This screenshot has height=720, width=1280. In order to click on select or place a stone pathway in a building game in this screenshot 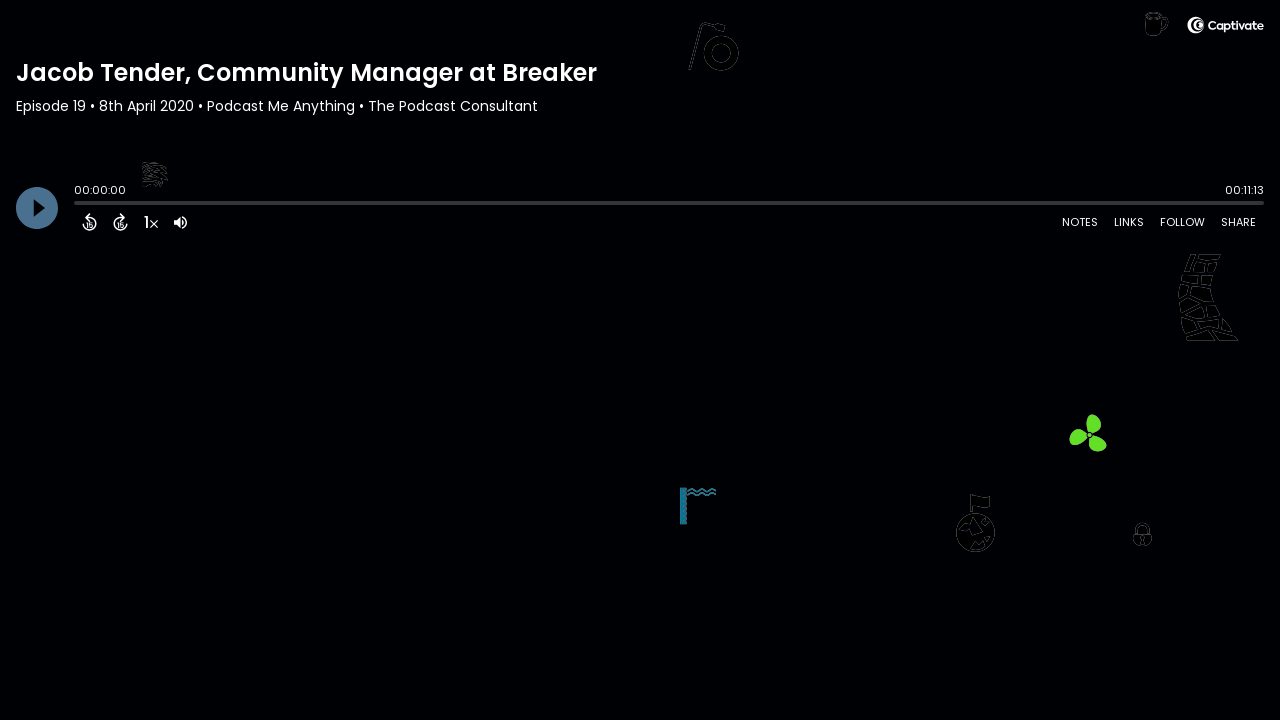, I will do `click(1208, 297)`.